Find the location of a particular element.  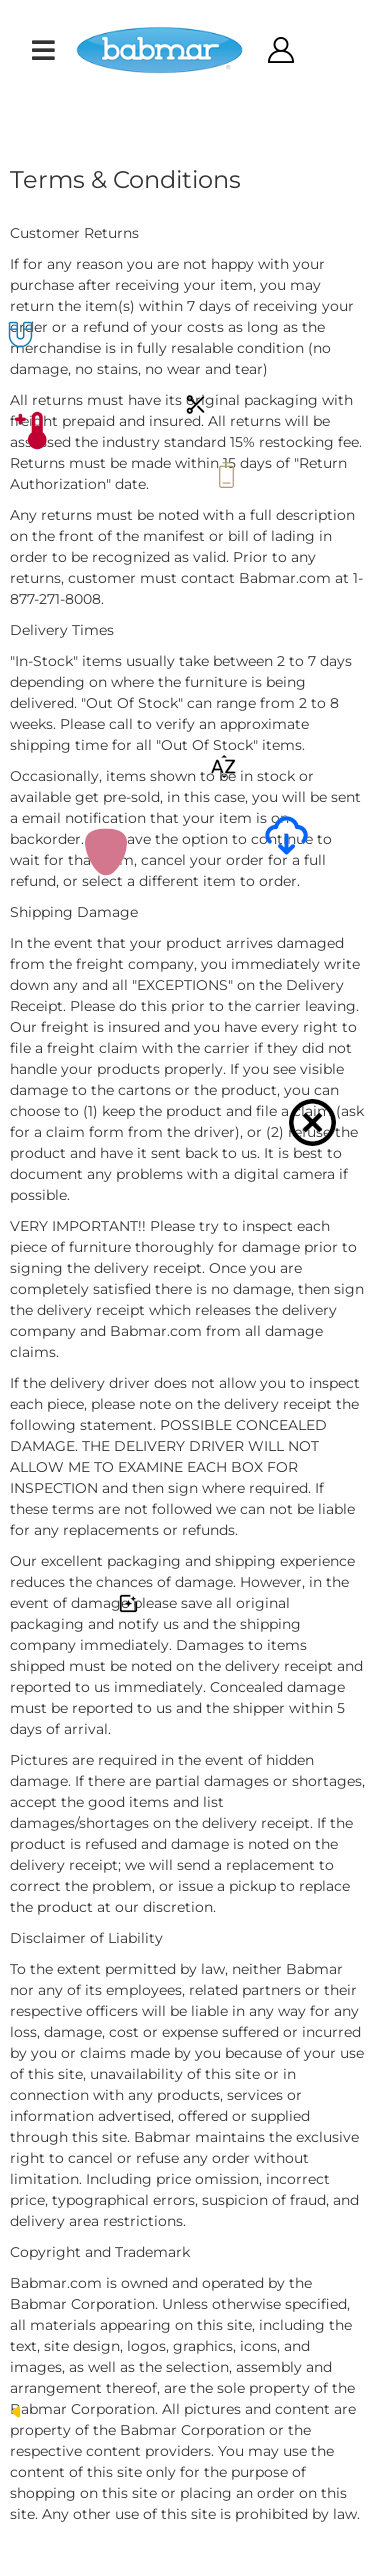

download file from cloud storage is located at coordinates (286, 835).